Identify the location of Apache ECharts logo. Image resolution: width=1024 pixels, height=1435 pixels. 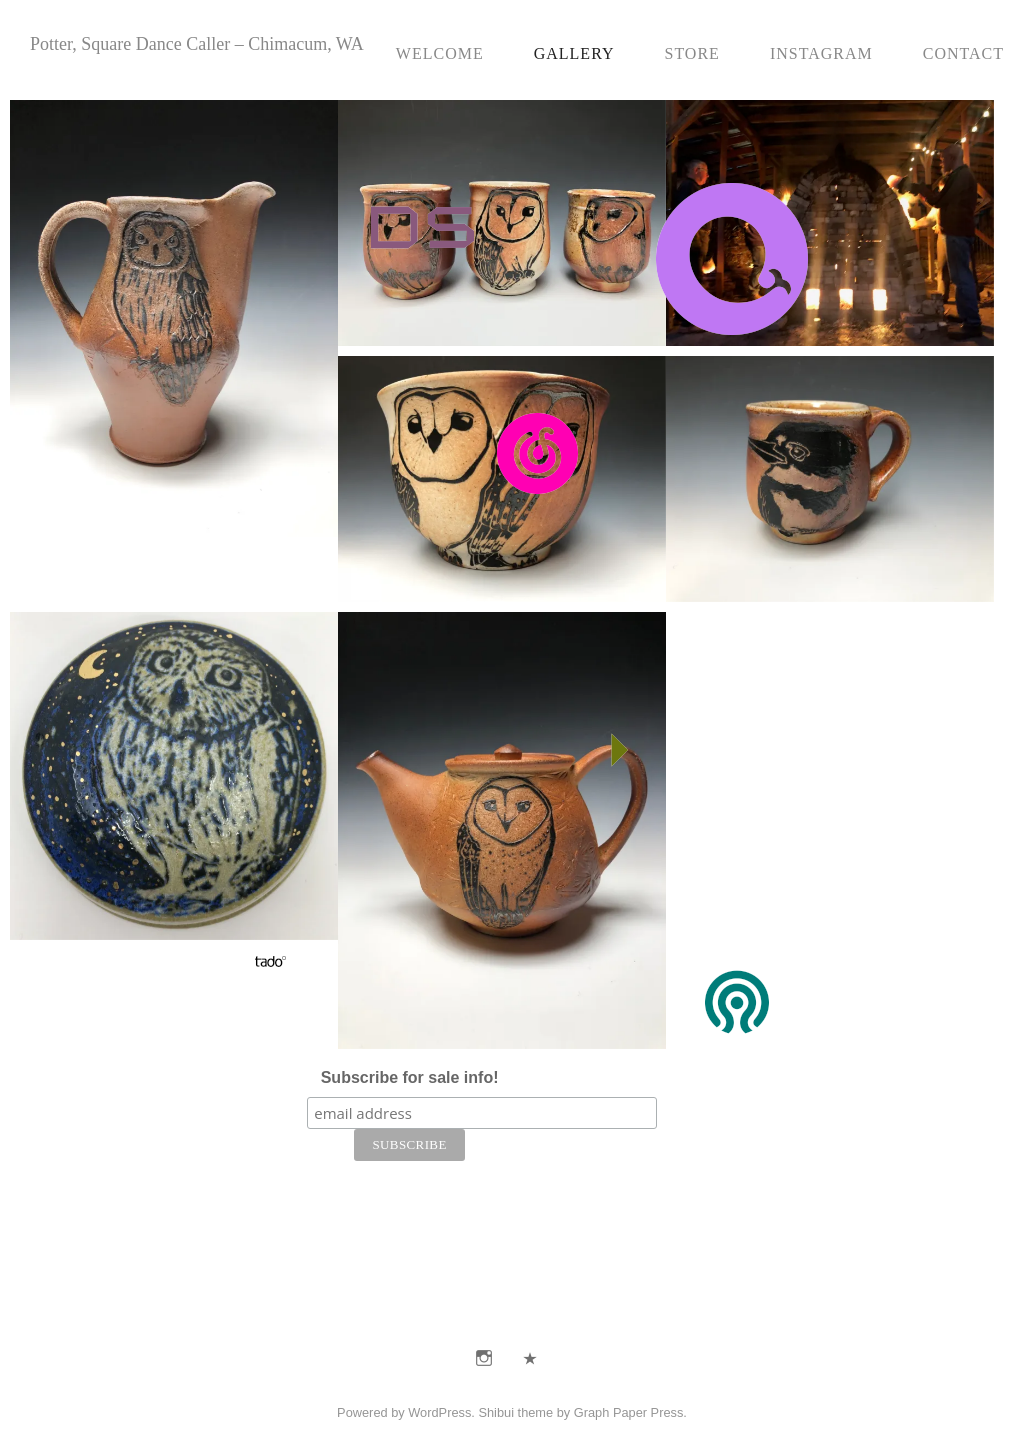
(732, 259).